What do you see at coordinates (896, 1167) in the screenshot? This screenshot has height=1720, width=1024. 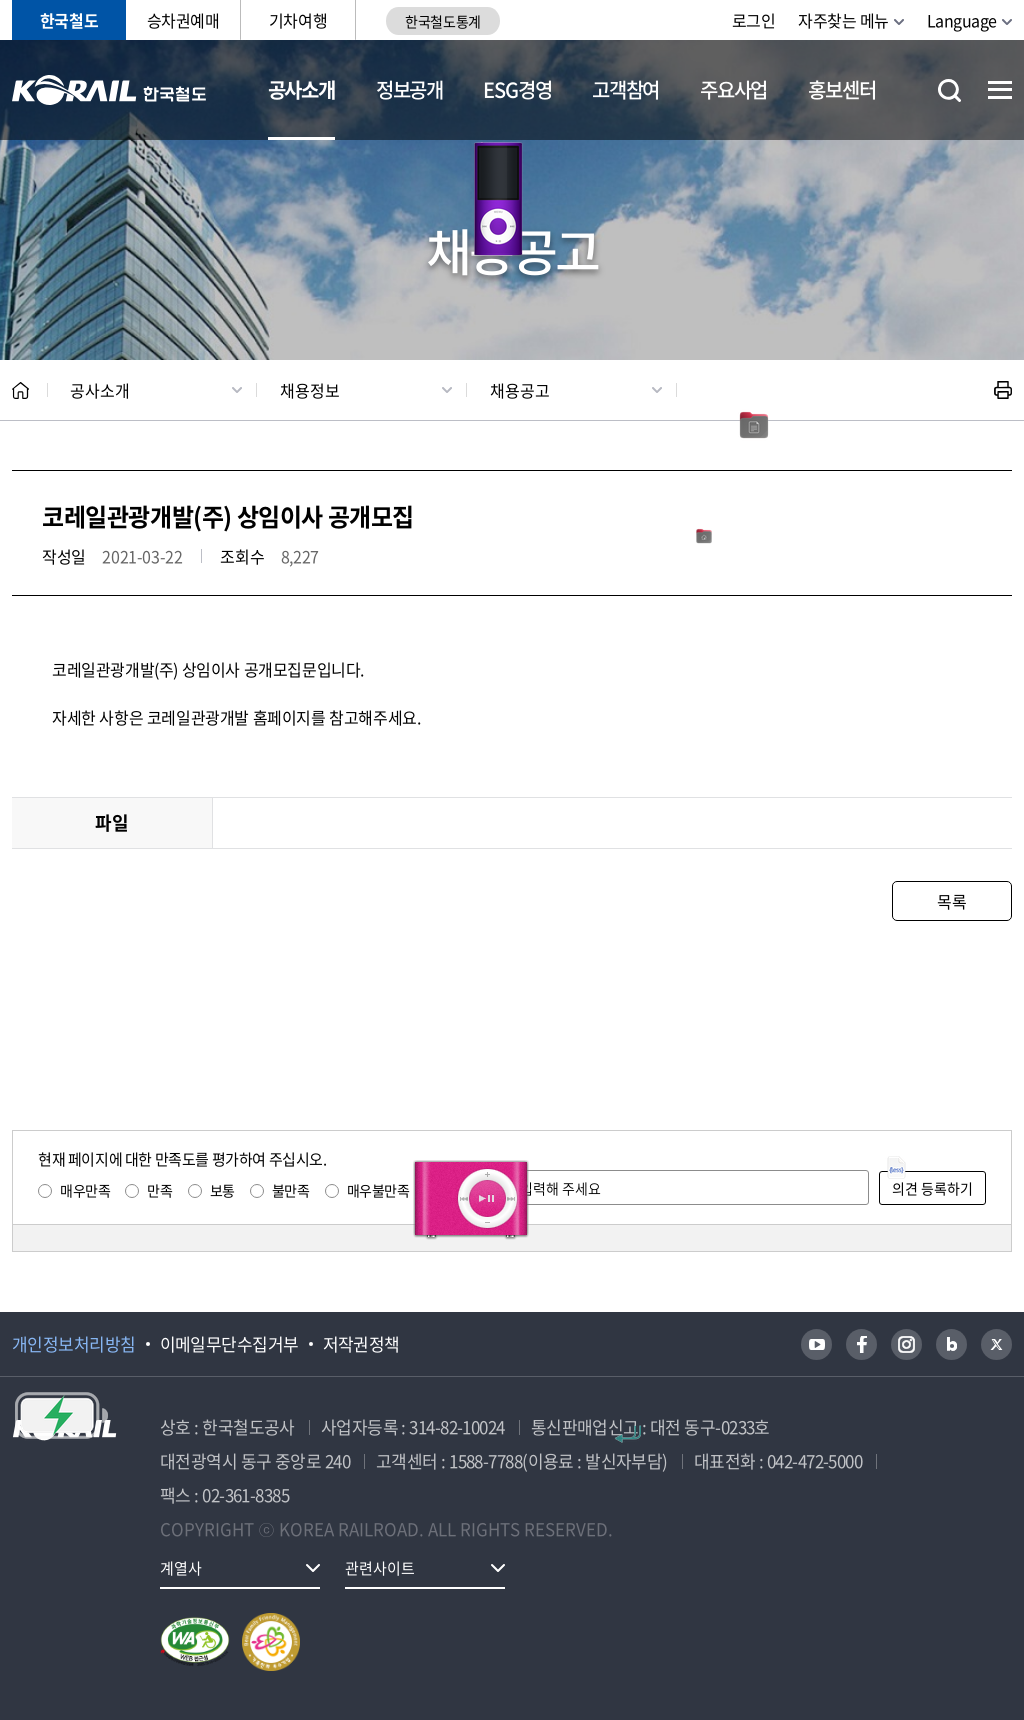 I see `a LESS stylesheet file` at bounding box center [896, 1167].